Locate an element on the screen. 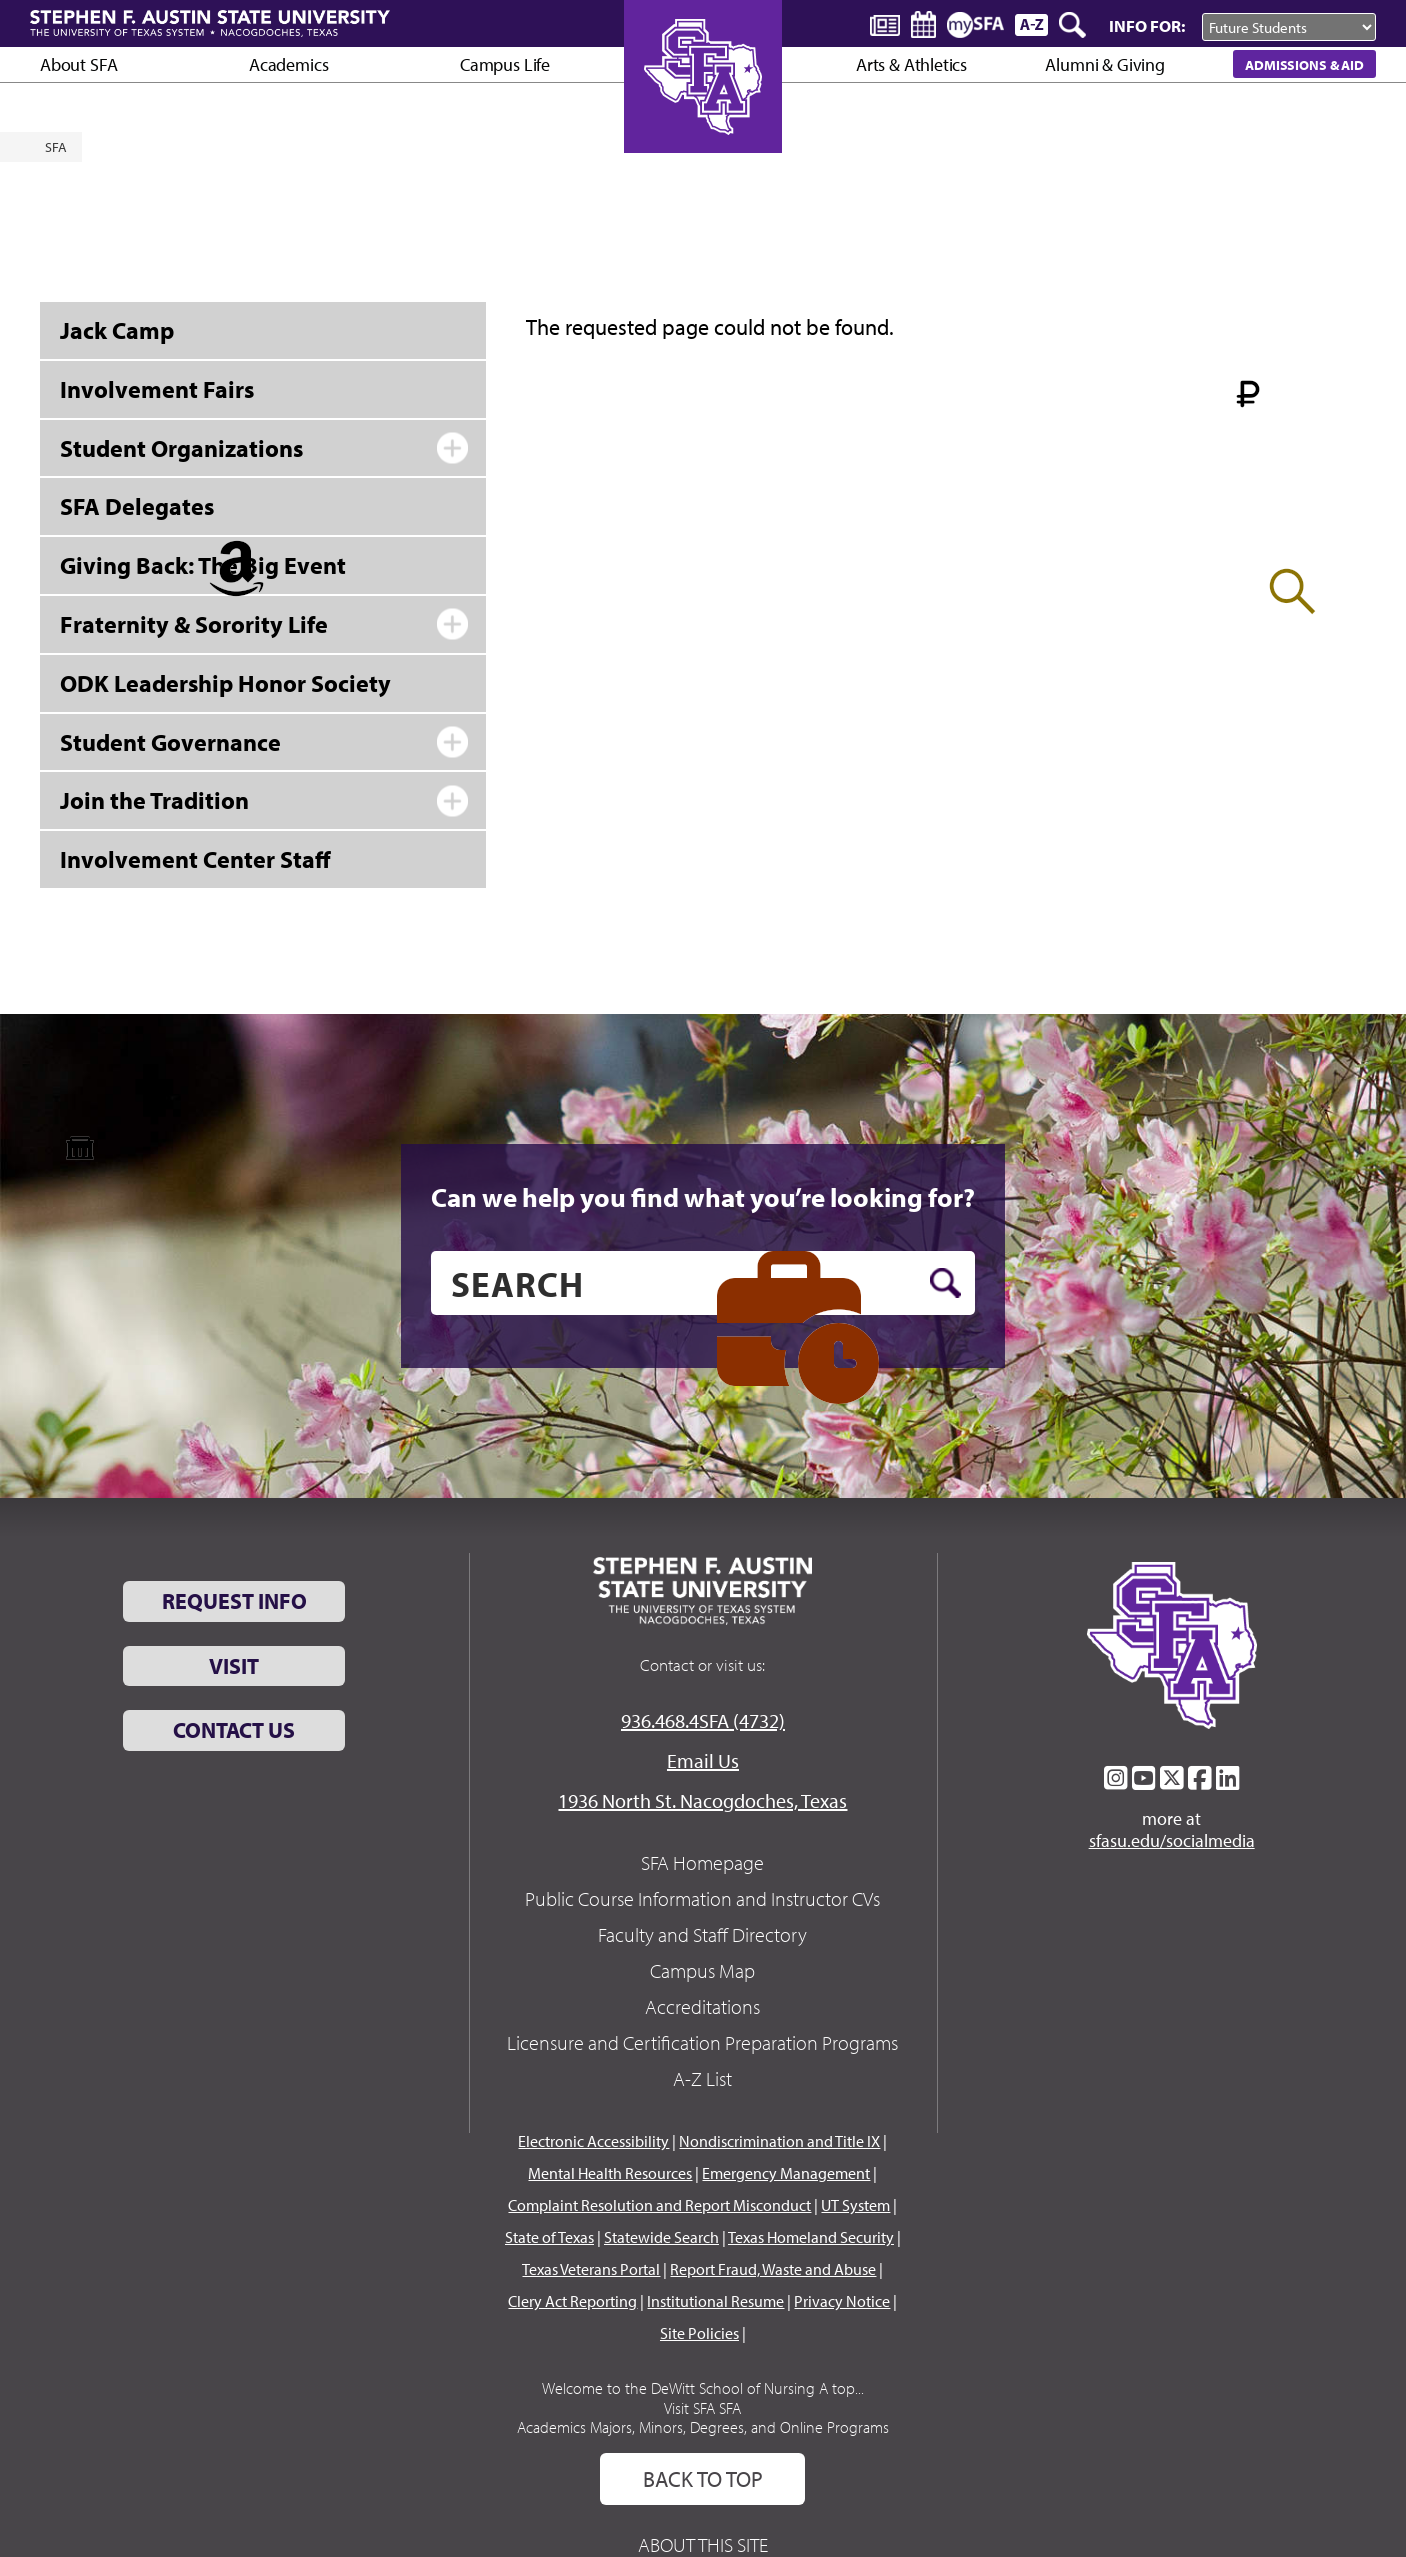 The height and width of the screenshot is (2557, 1406). open the Amazon app or website is located at coordinates (236, 568).